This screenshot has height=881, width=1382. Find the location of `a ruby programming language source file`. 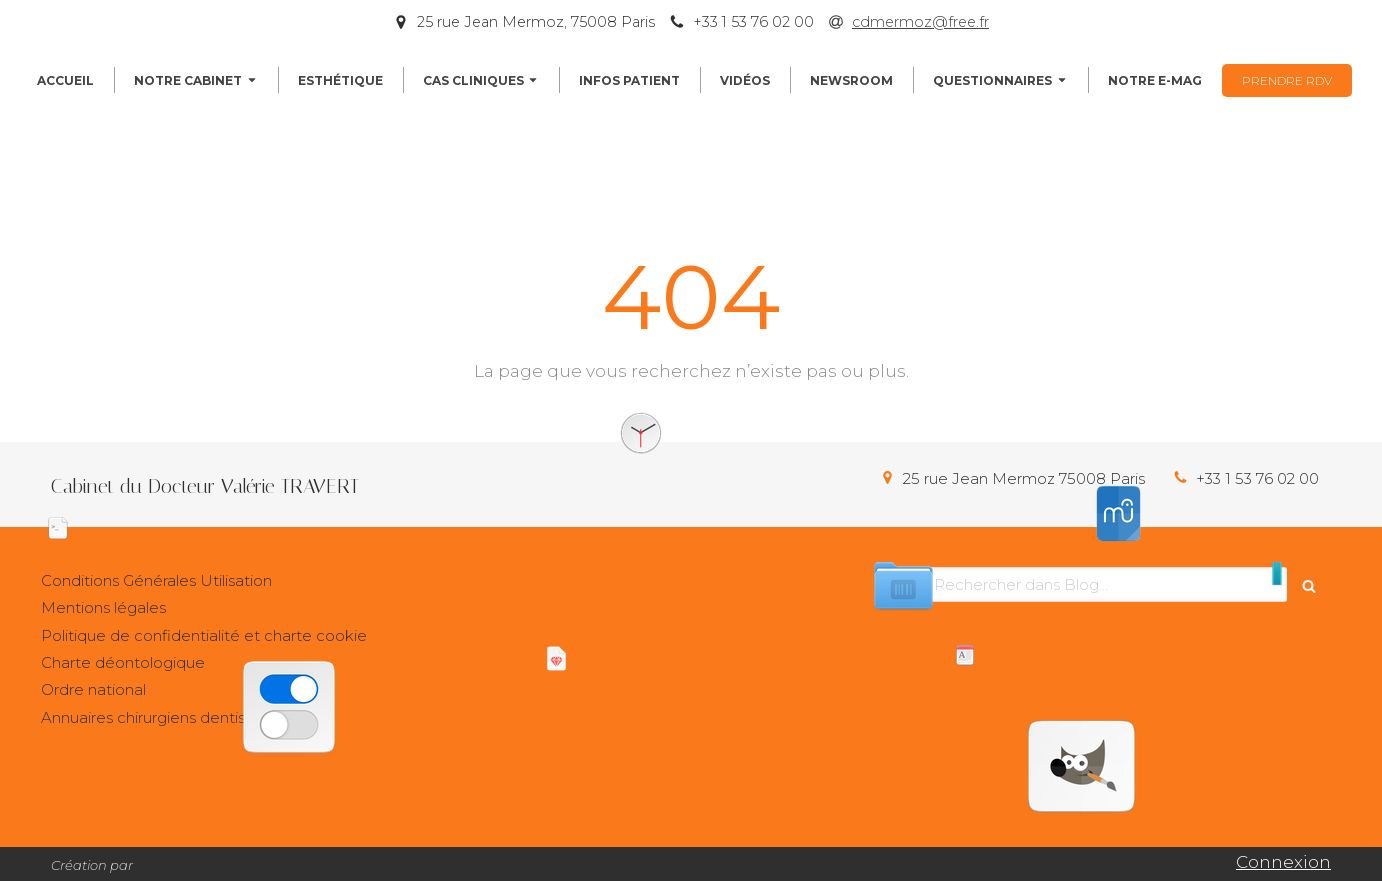

a ruby programming language source file is located at coordinates (556, 658).